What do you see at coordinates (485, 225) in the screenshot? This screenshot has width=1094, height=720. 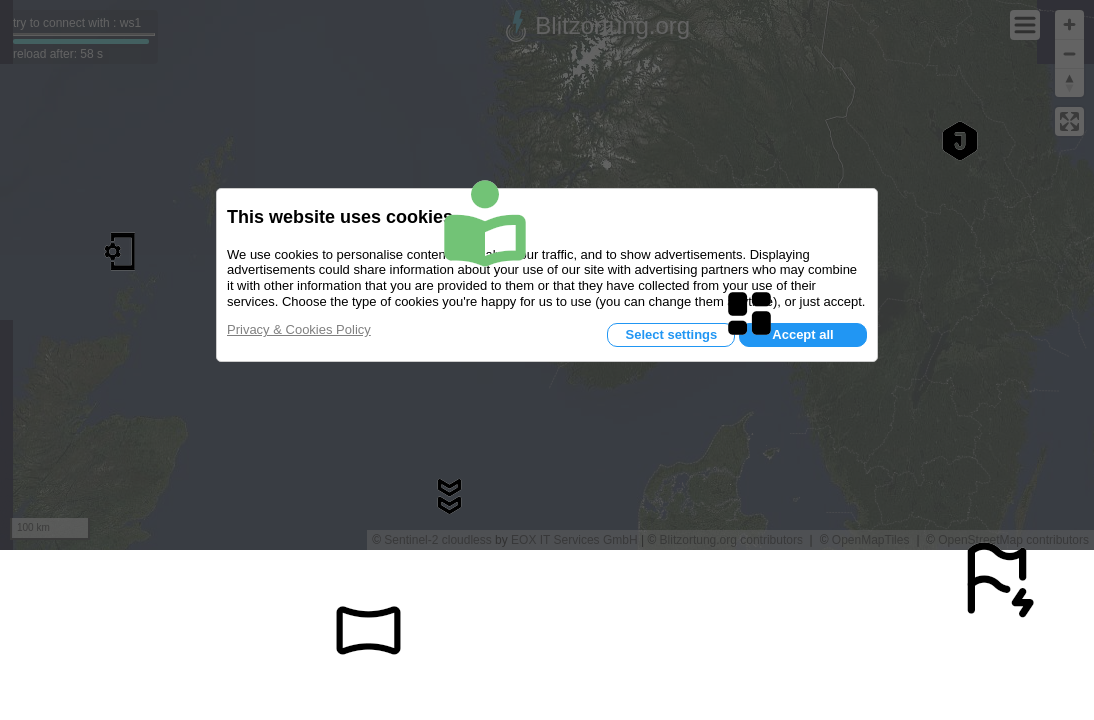 I see `open reading mode` at bounding box center [485, 225].